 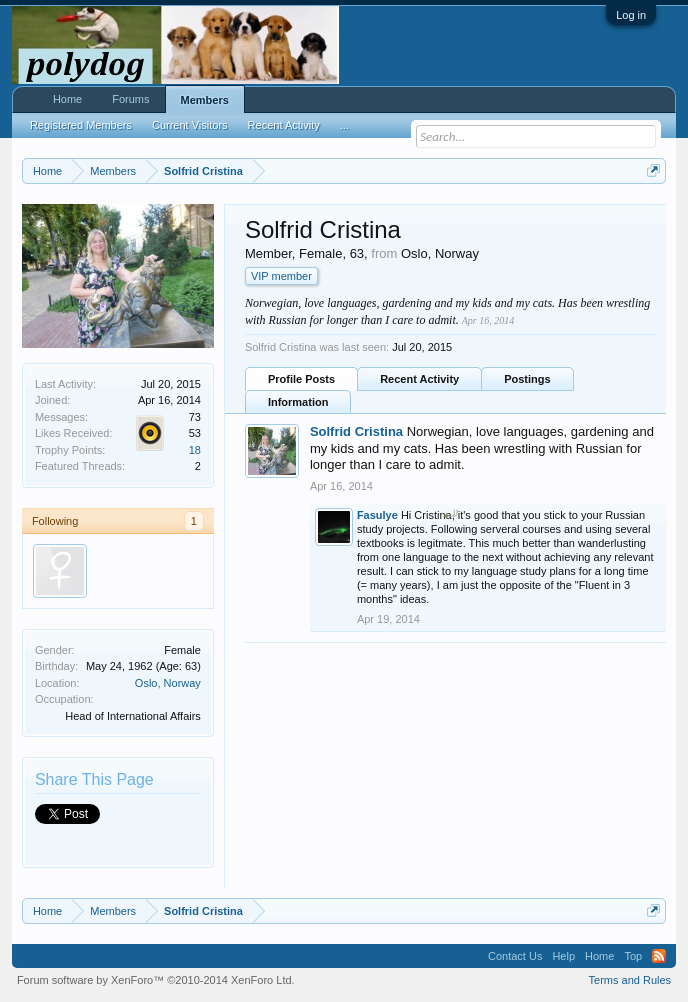 What do you see at coordinates (450, 513) in the screenshot?
I see `reply to all recipients of an email` at bounding box center [450, 513].